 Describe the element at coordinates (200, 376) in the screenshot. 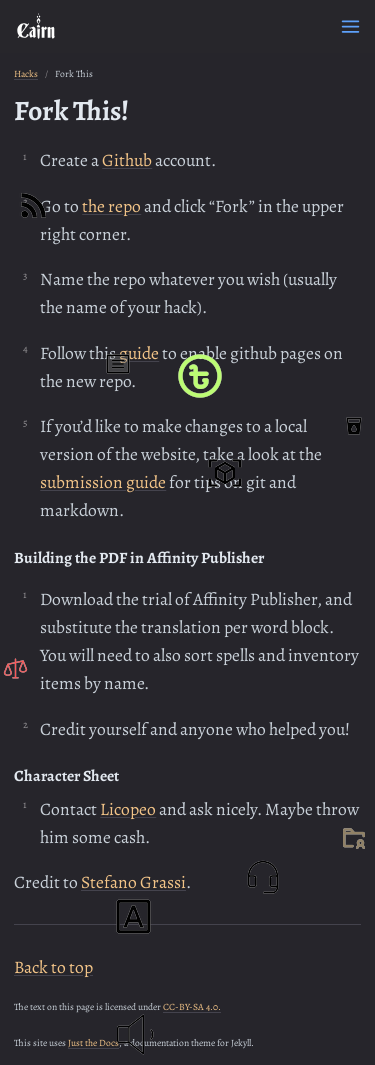

I see `bangladeshi taka currency` at that location.